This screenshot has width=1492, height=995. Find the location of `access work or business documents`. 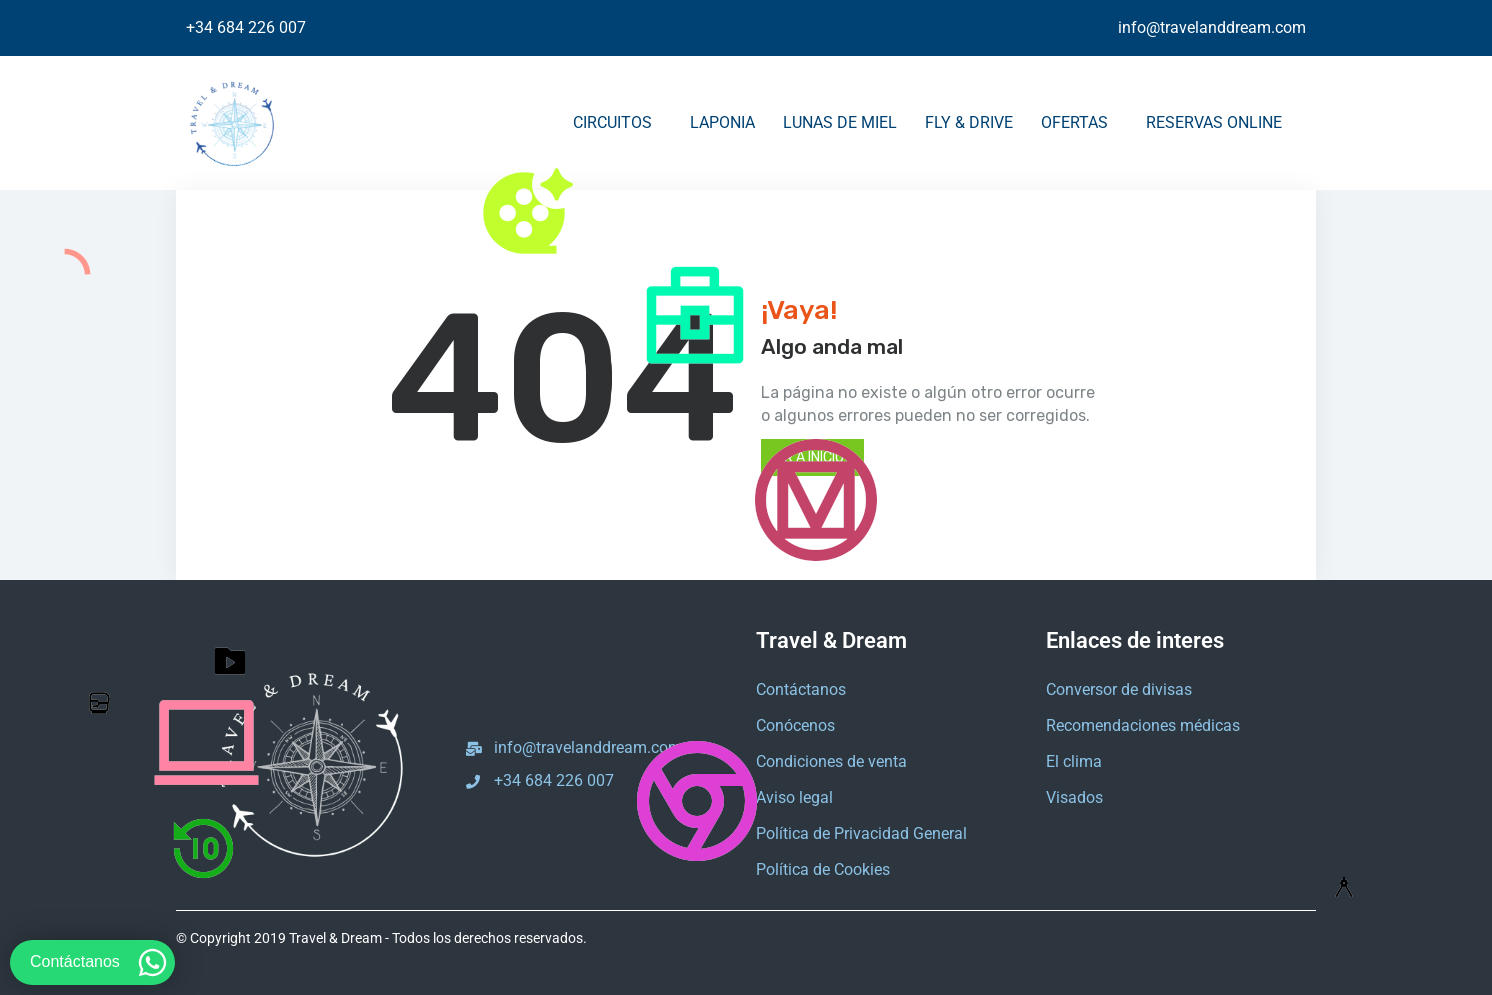

access work or business documents is located at coordinates (695, 320).